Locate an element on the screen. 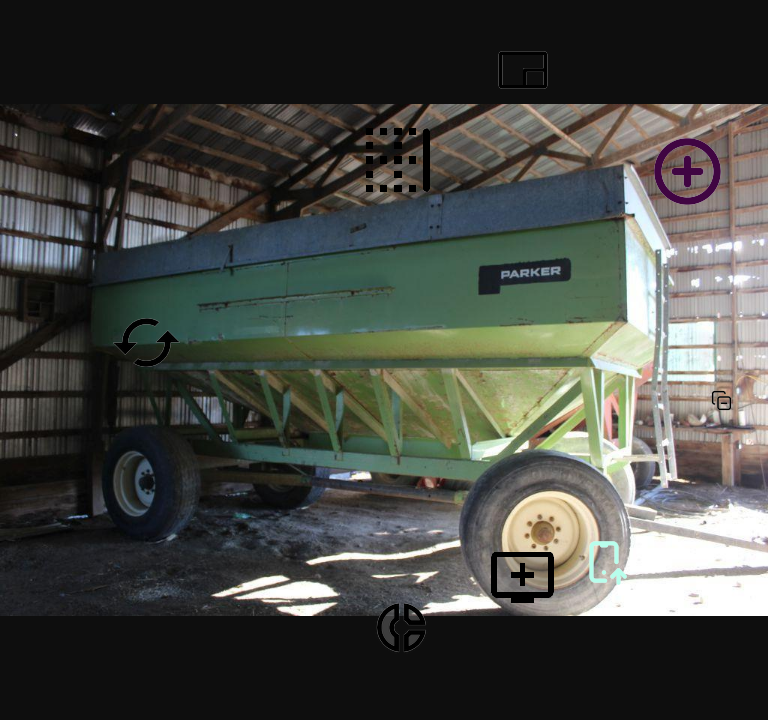 Image resolution: width=768 pixels, height=720 pixels. enable picture-in-picture mode is located at coordinates (523, 70).